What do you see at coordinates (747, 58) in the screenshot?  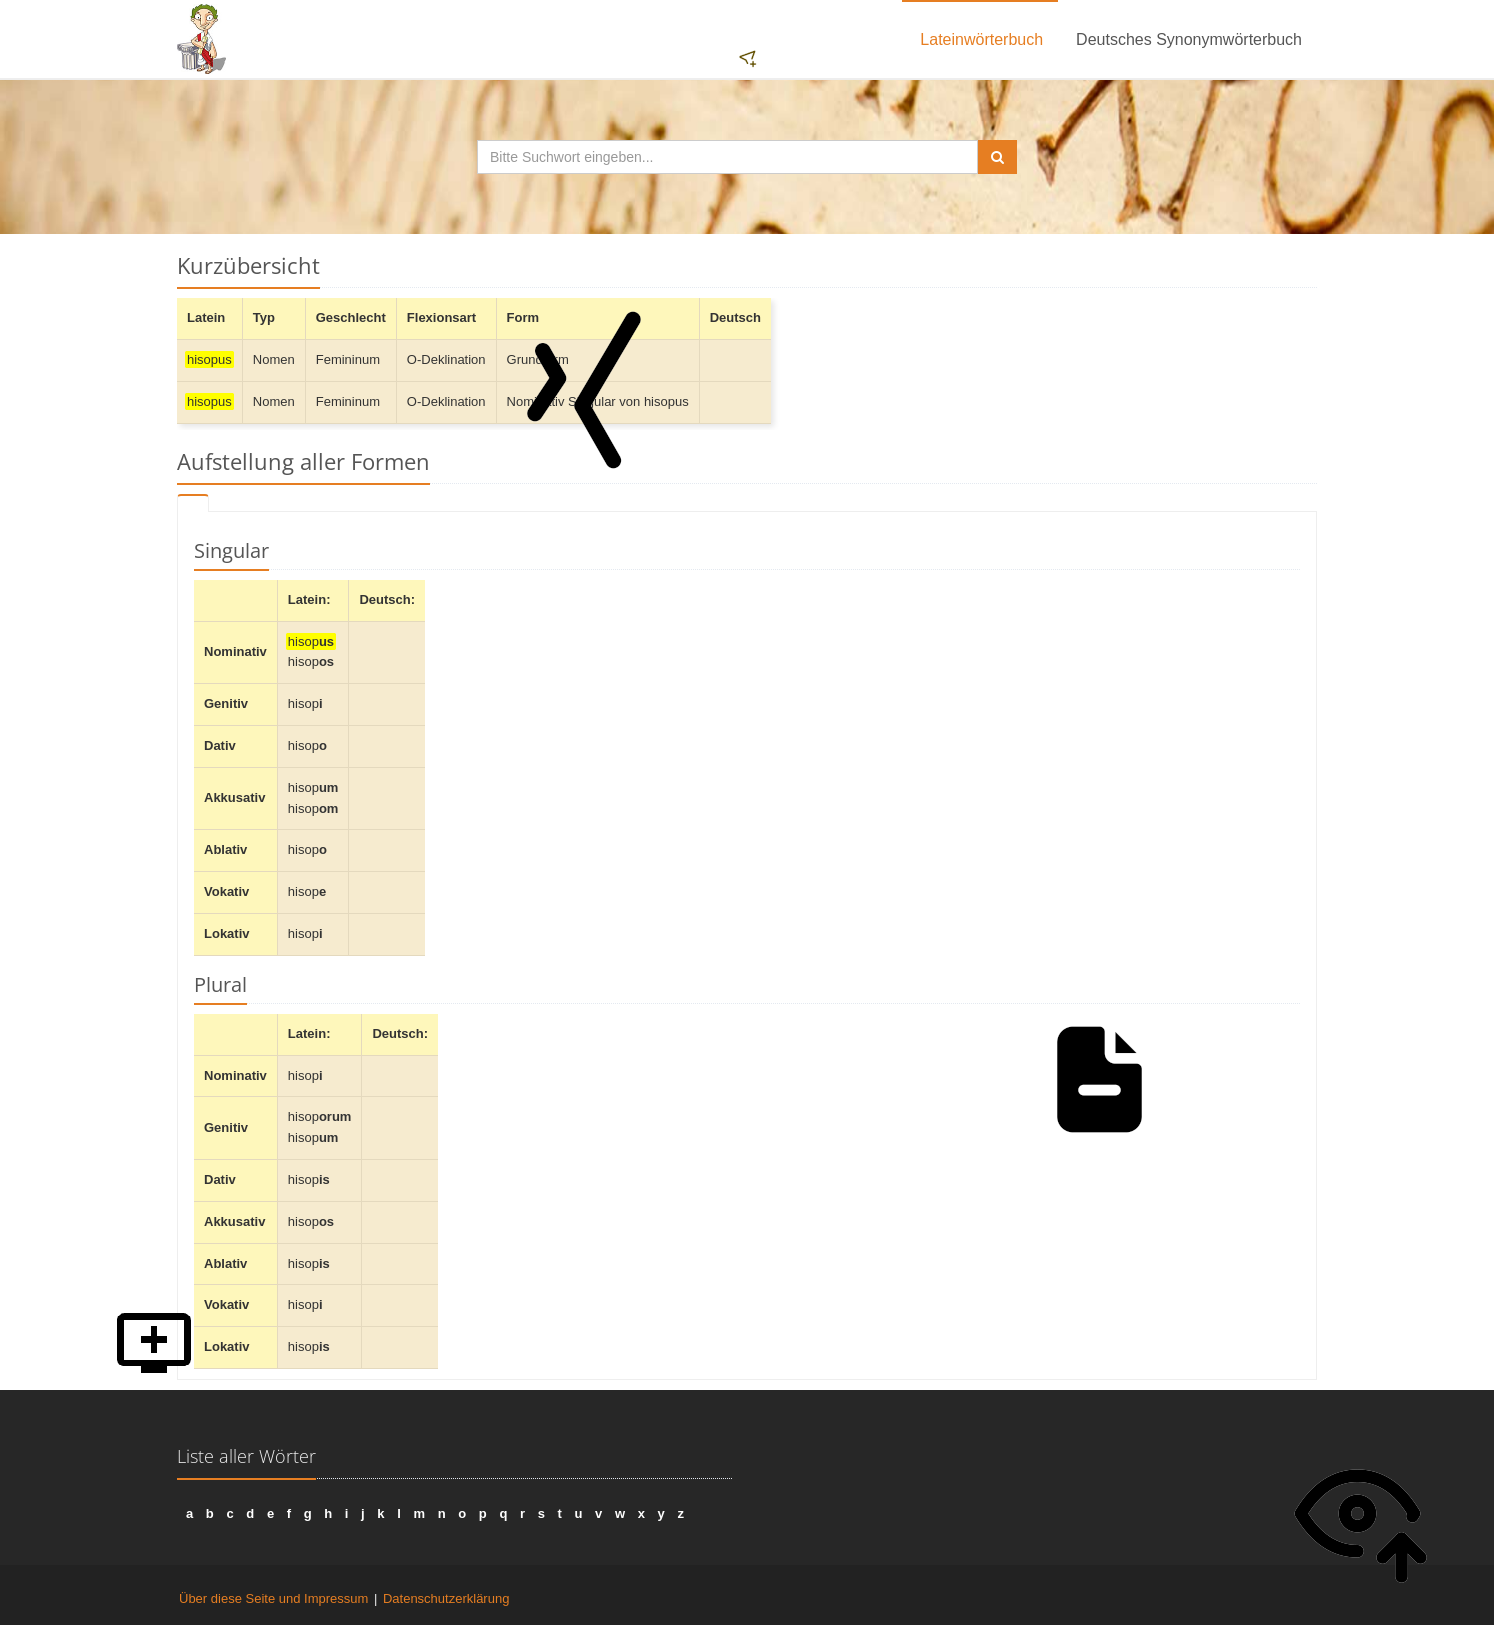 I see `add a new location pin` at bounding box center [747, 58].